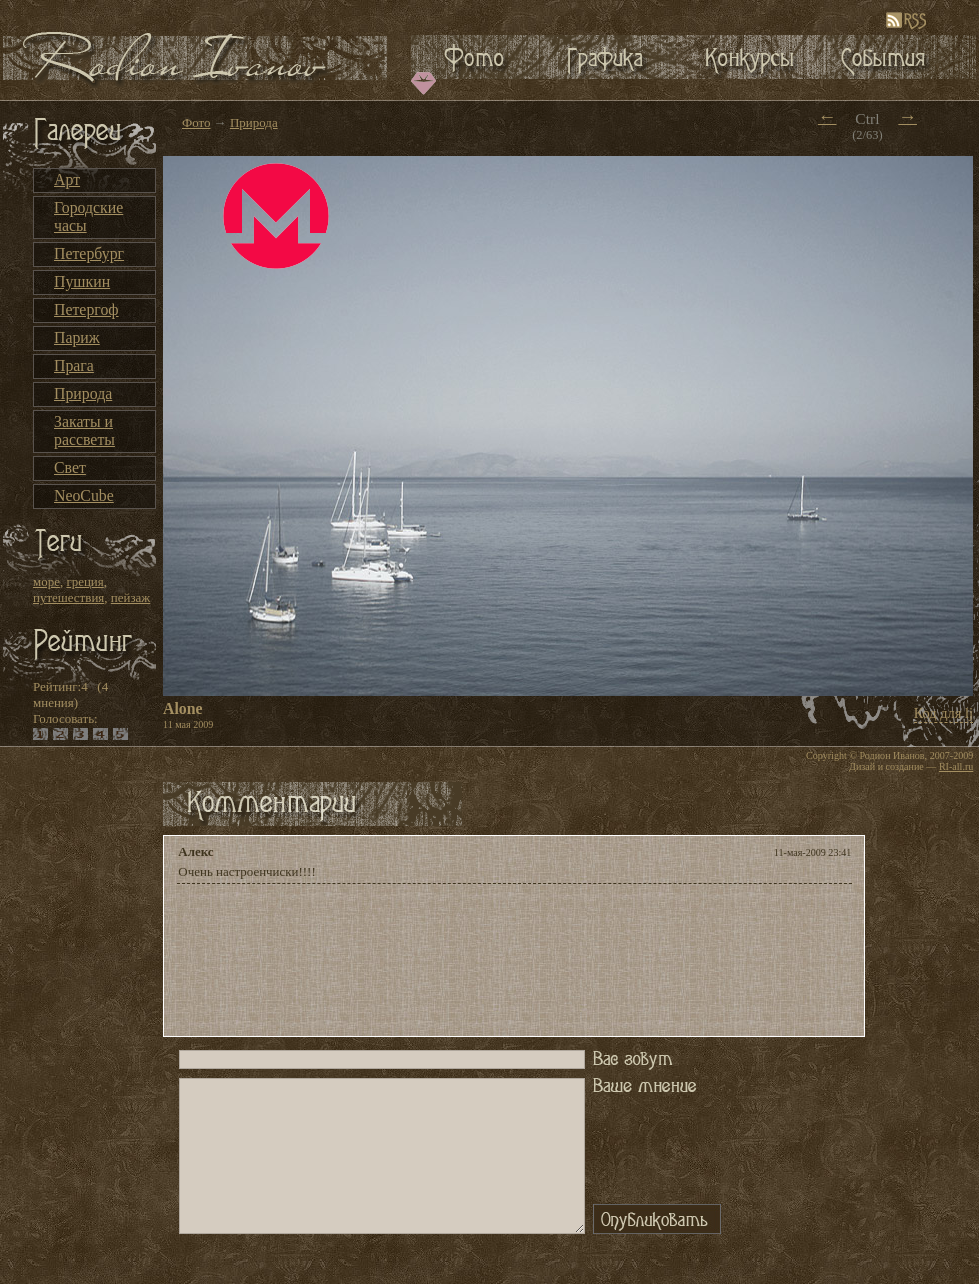  What do you see at coordinates (423, 83) in the screenshot?
I see `indicates premium or valuable content` at bounding box center [423, 83].